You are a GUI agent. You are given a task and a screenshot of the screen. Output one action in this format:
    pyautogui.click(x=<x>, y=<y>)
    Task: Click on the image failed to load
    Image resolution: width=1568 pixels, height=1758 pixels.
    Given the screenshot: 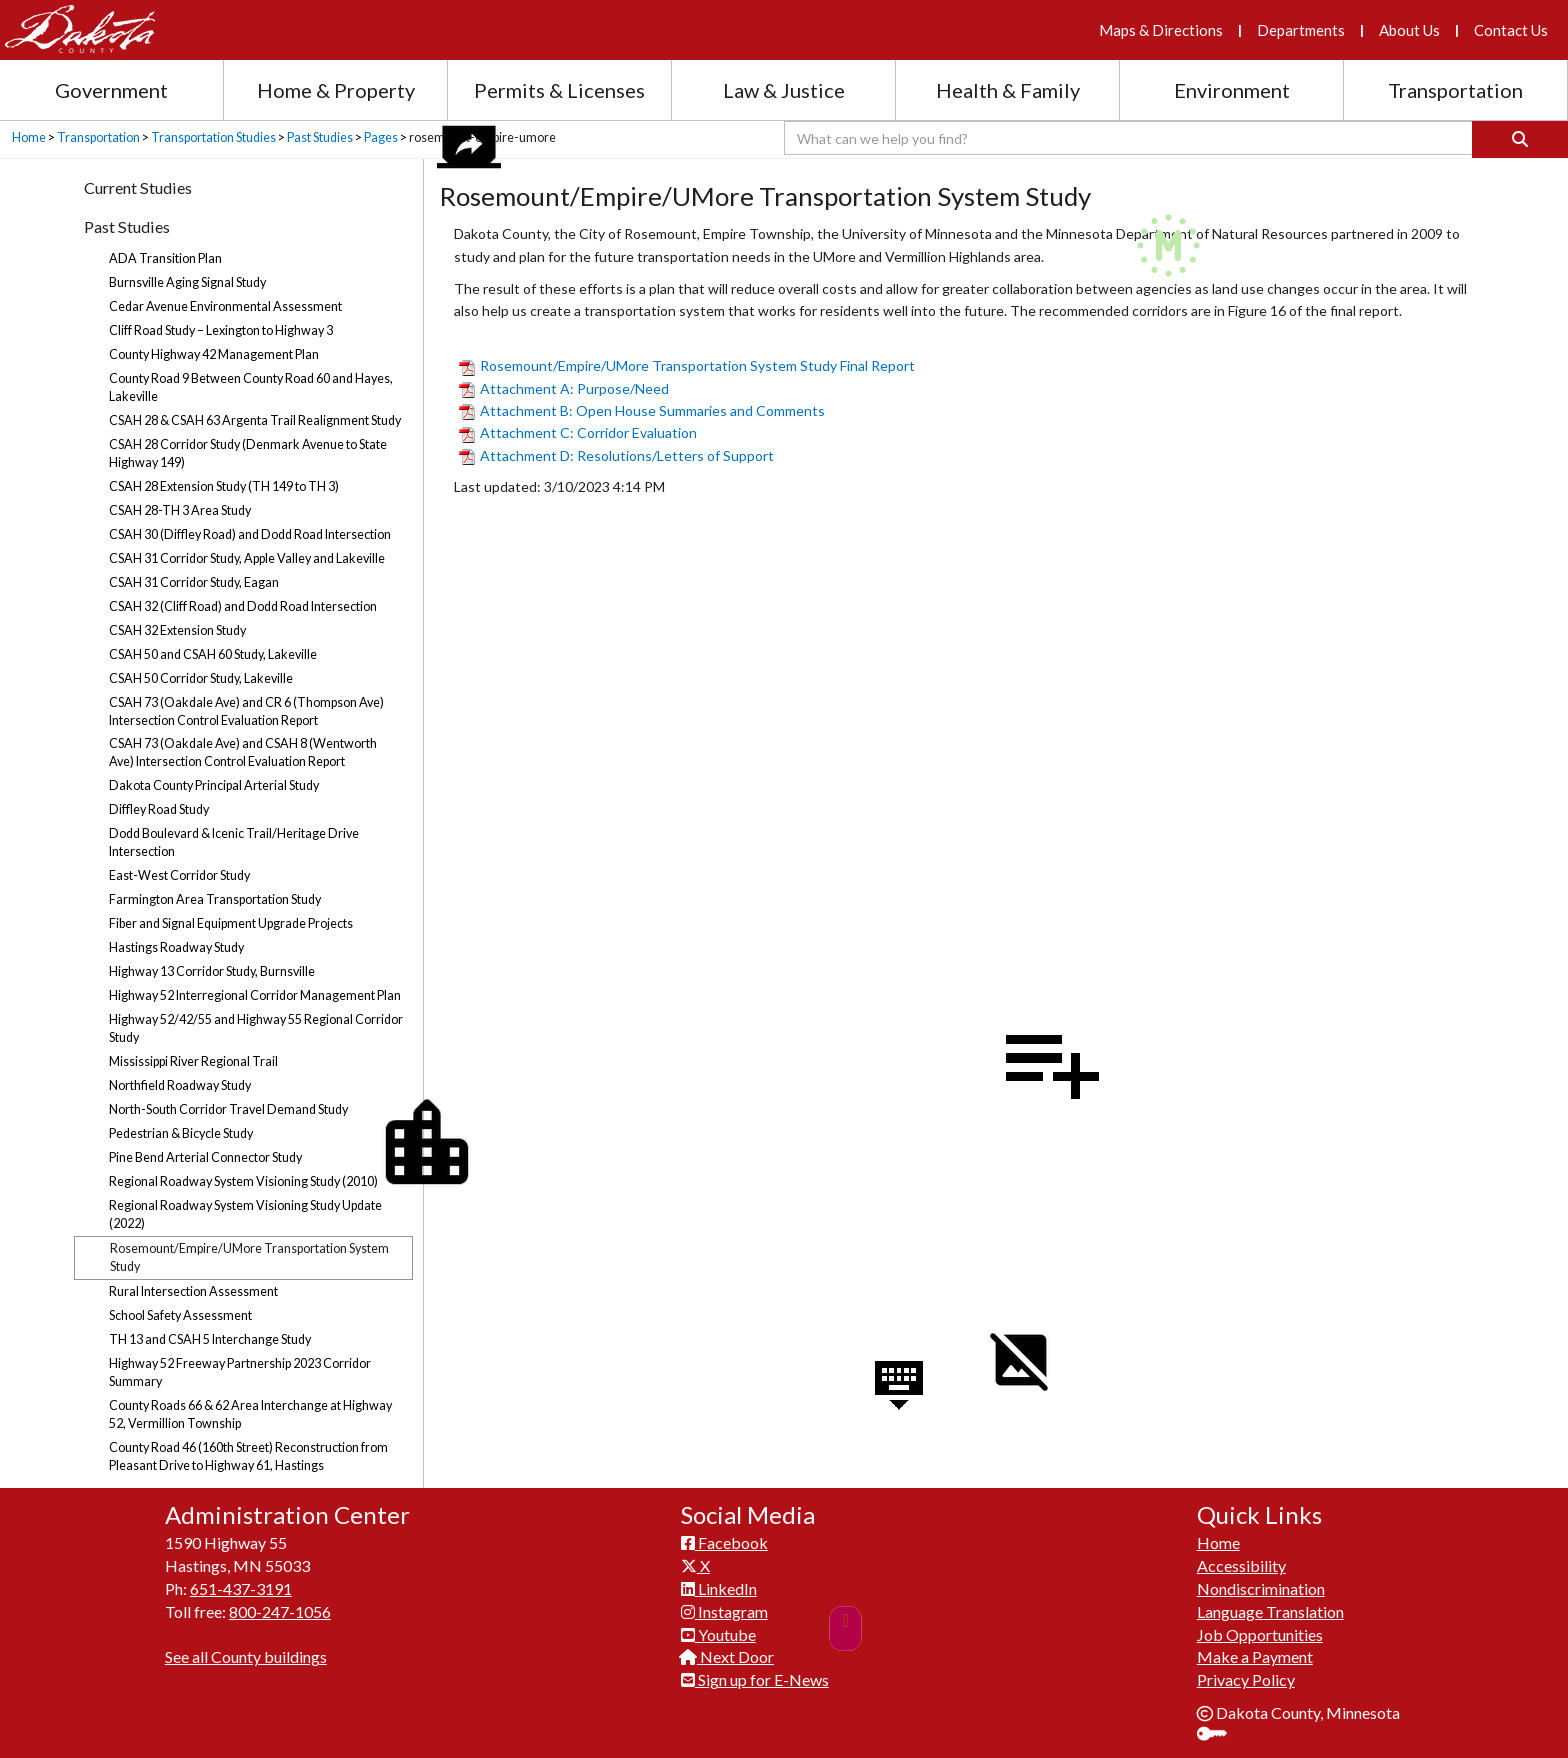 What is the action you would take?
    pyautogui.click(x=1021, y=1360)
    